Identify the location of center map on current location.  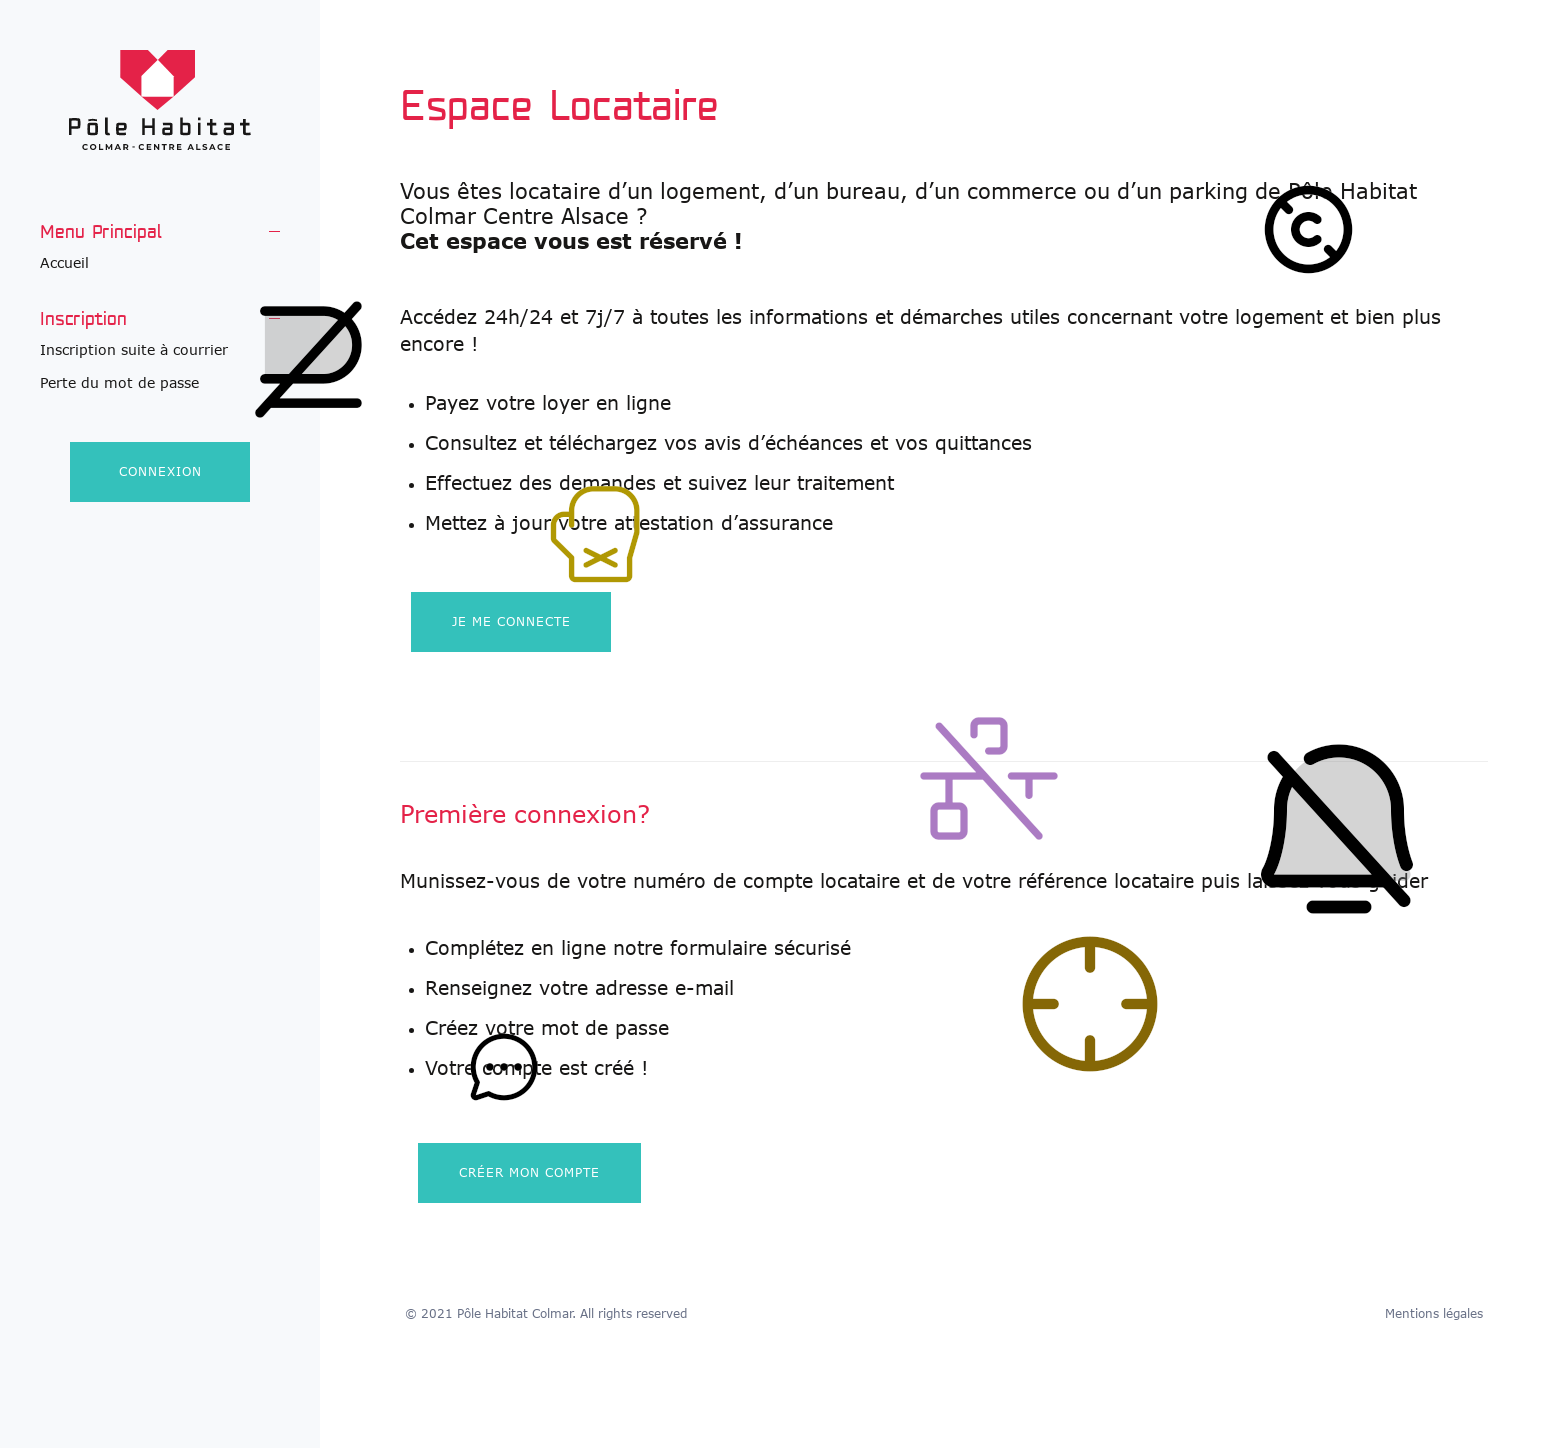
(1090, 1004).